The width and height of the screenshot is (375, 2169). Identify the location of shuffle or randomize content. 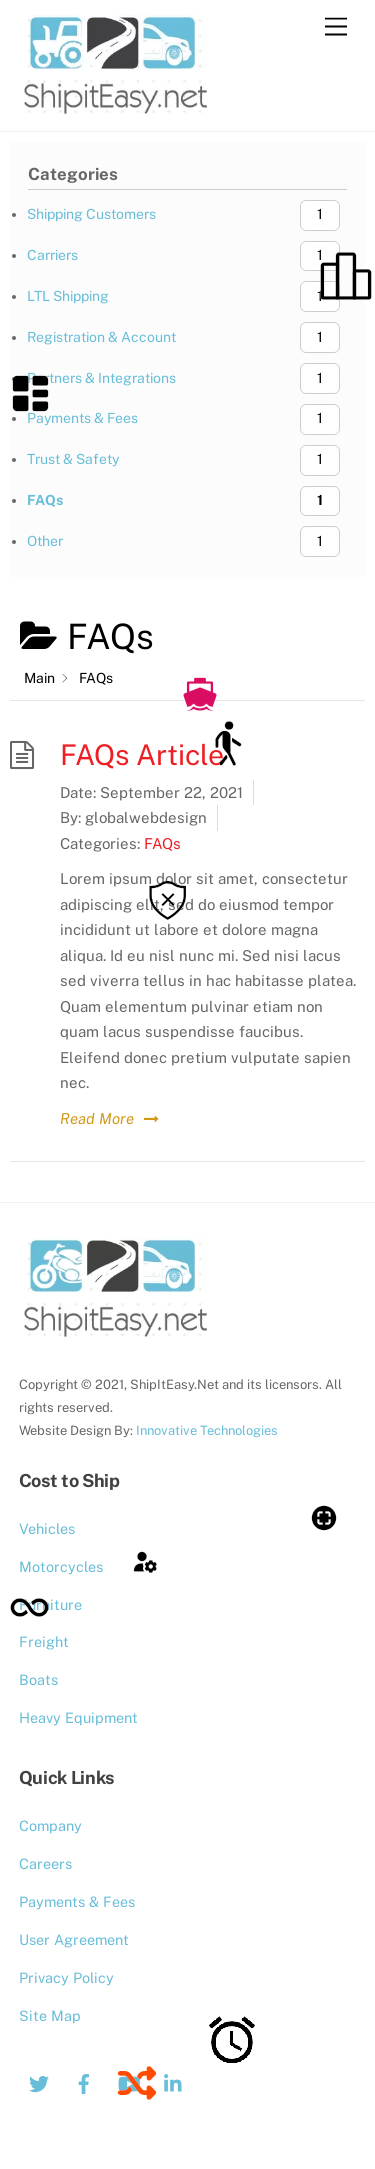
(137, 2083).